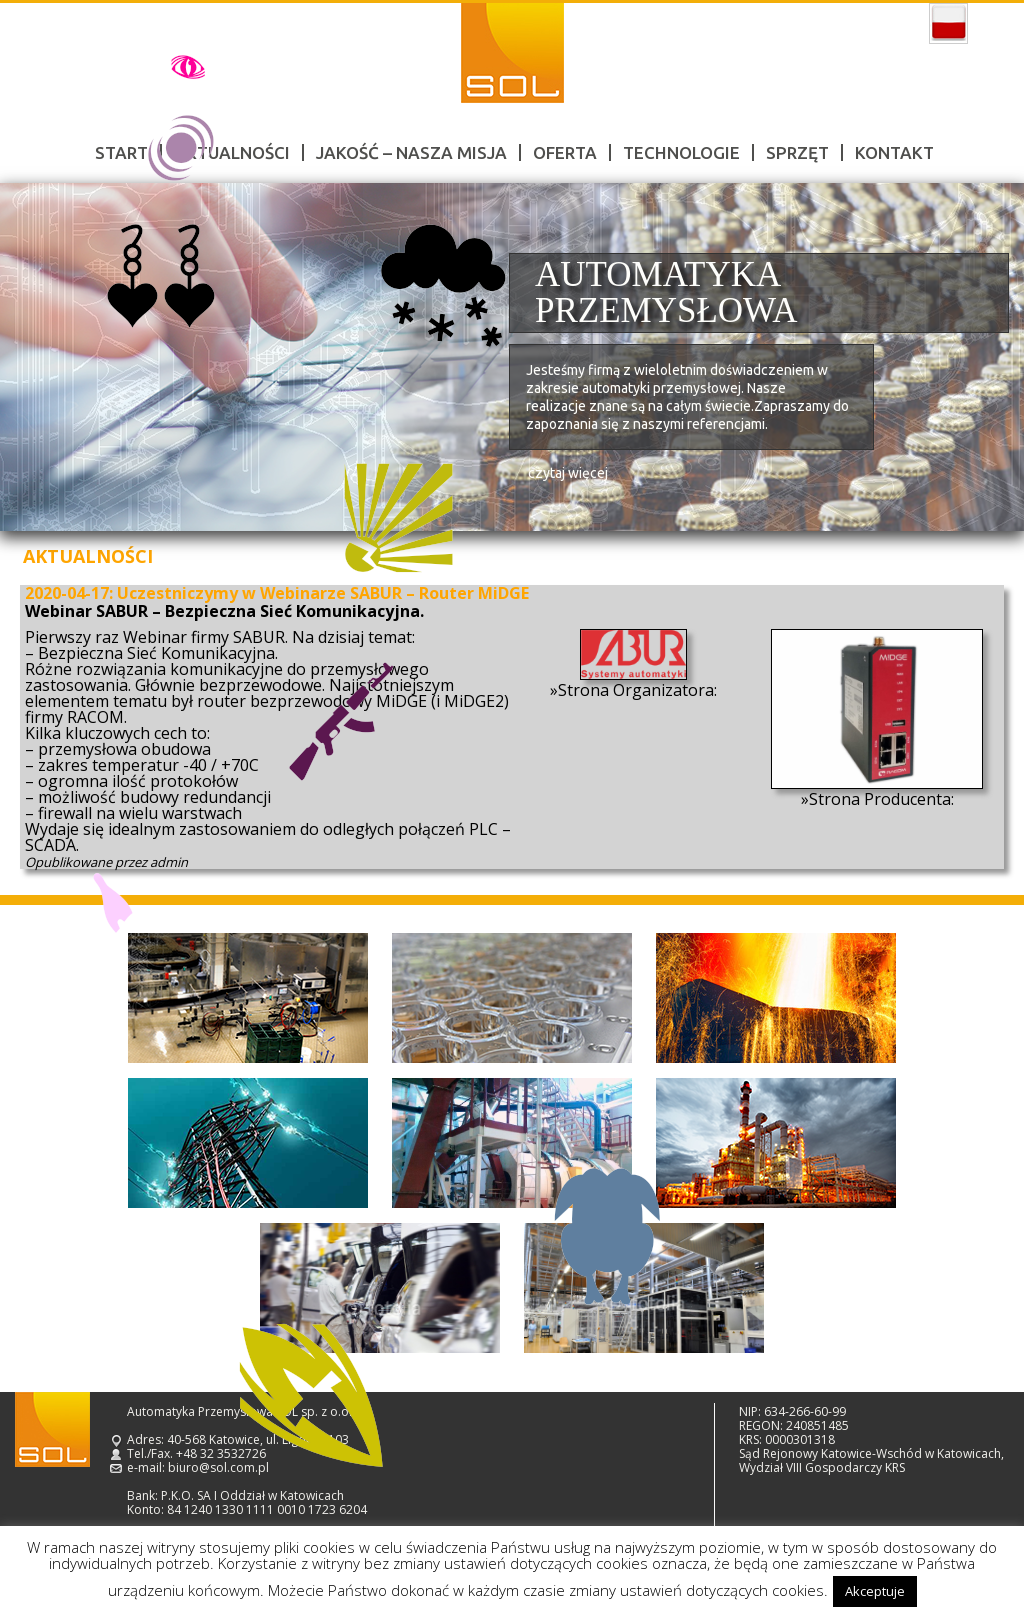 This screenshot has width=1024, height=1619. What do you see at coordinates (113, 903) in the screenshot?
I see `select the white crown of upper egypt` at bounding box center [113, 903].